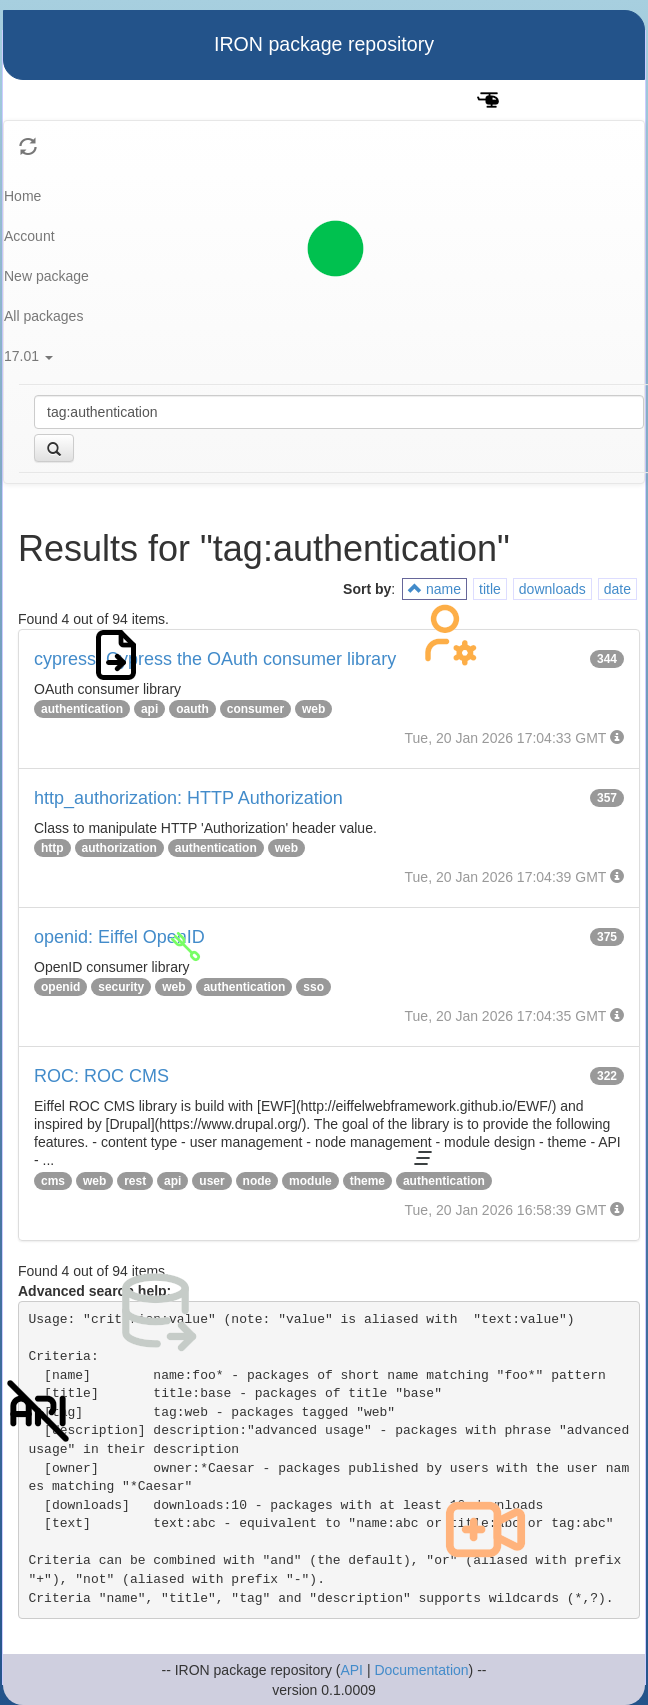 The width and height of the screenshot is (648, 1705). What do you see at coordinates (335, 248) in the screenshot?
I see `unselected radio button or toggle option` at bounding box center [335, 248].